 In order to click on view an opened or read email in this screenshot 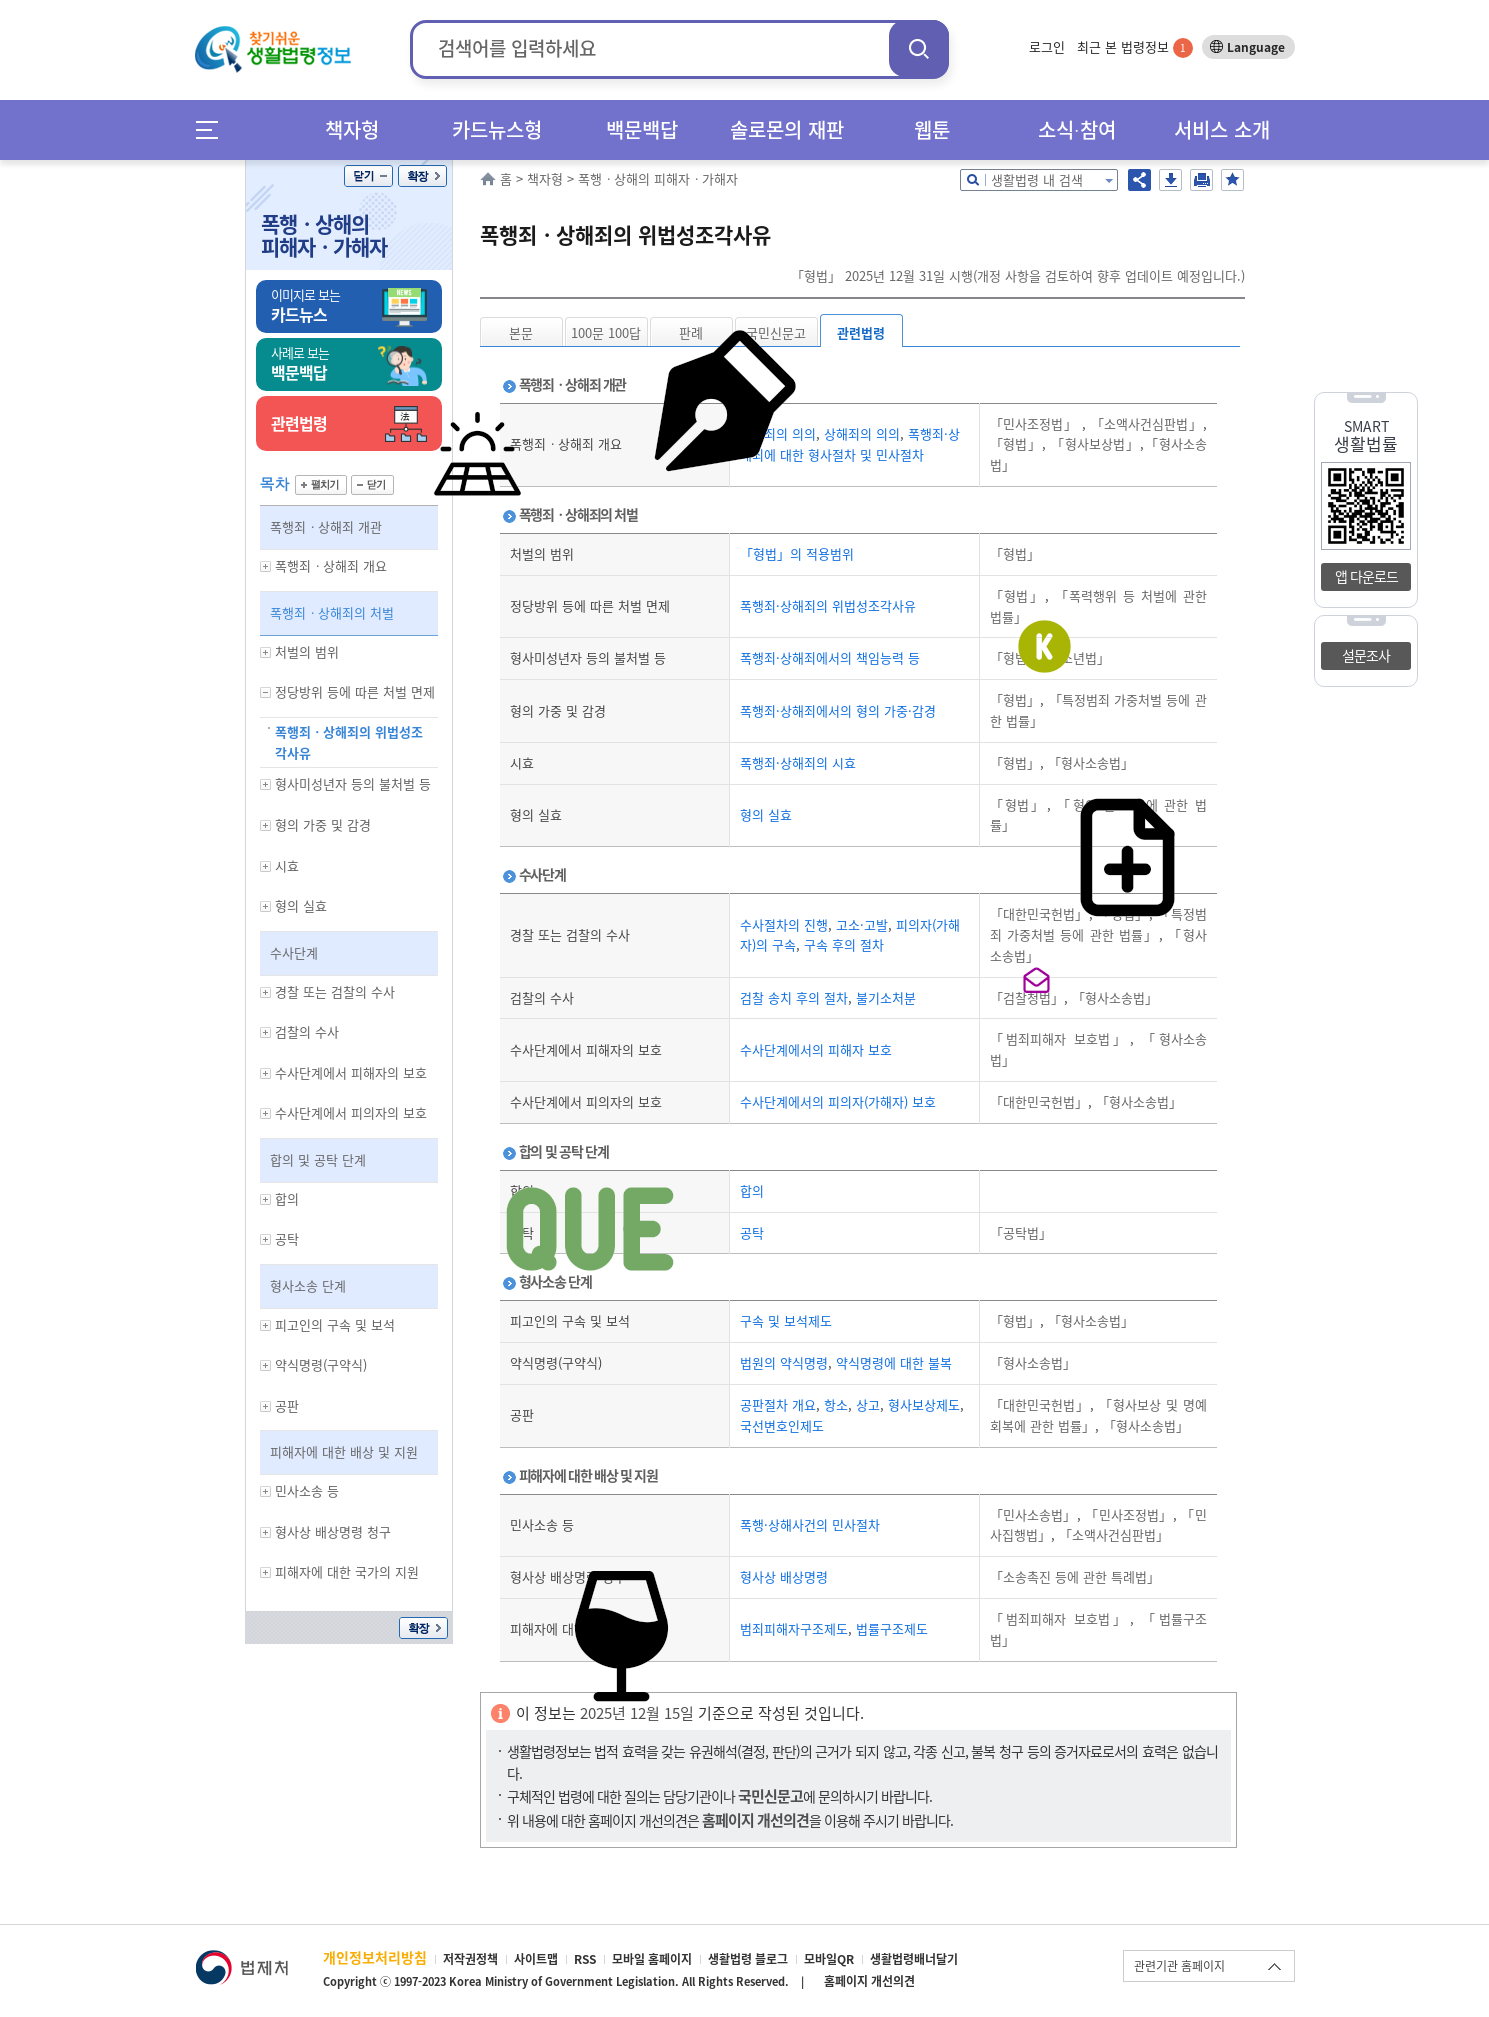, I will do `click(1036, 981)`.